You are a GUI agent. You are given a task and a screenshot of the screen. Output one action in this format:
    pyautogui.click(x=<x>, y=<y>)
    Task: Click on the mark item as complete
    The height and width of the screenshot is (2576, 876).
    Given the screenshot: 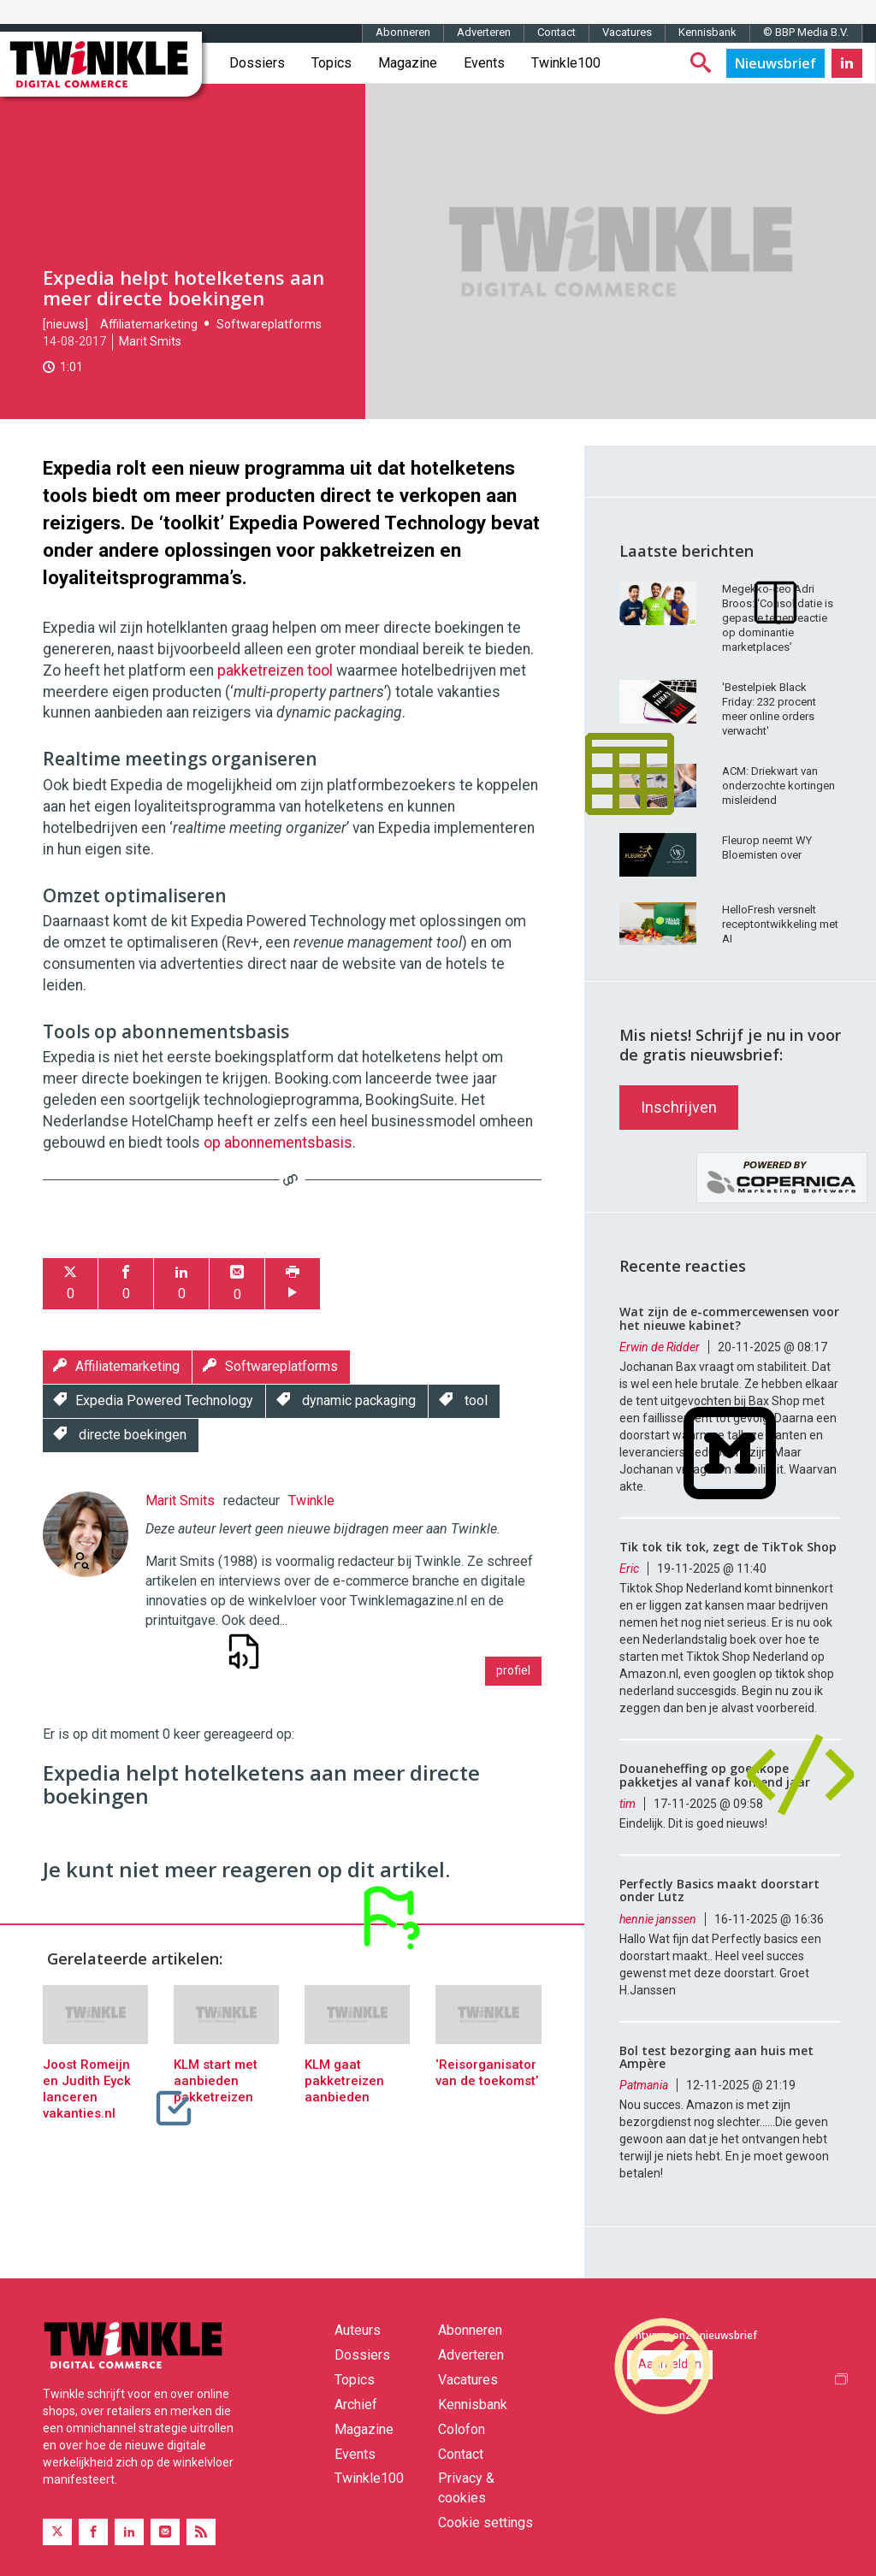 What is the action you would take?
    pyautogui.click(x=174, y=2108)
    